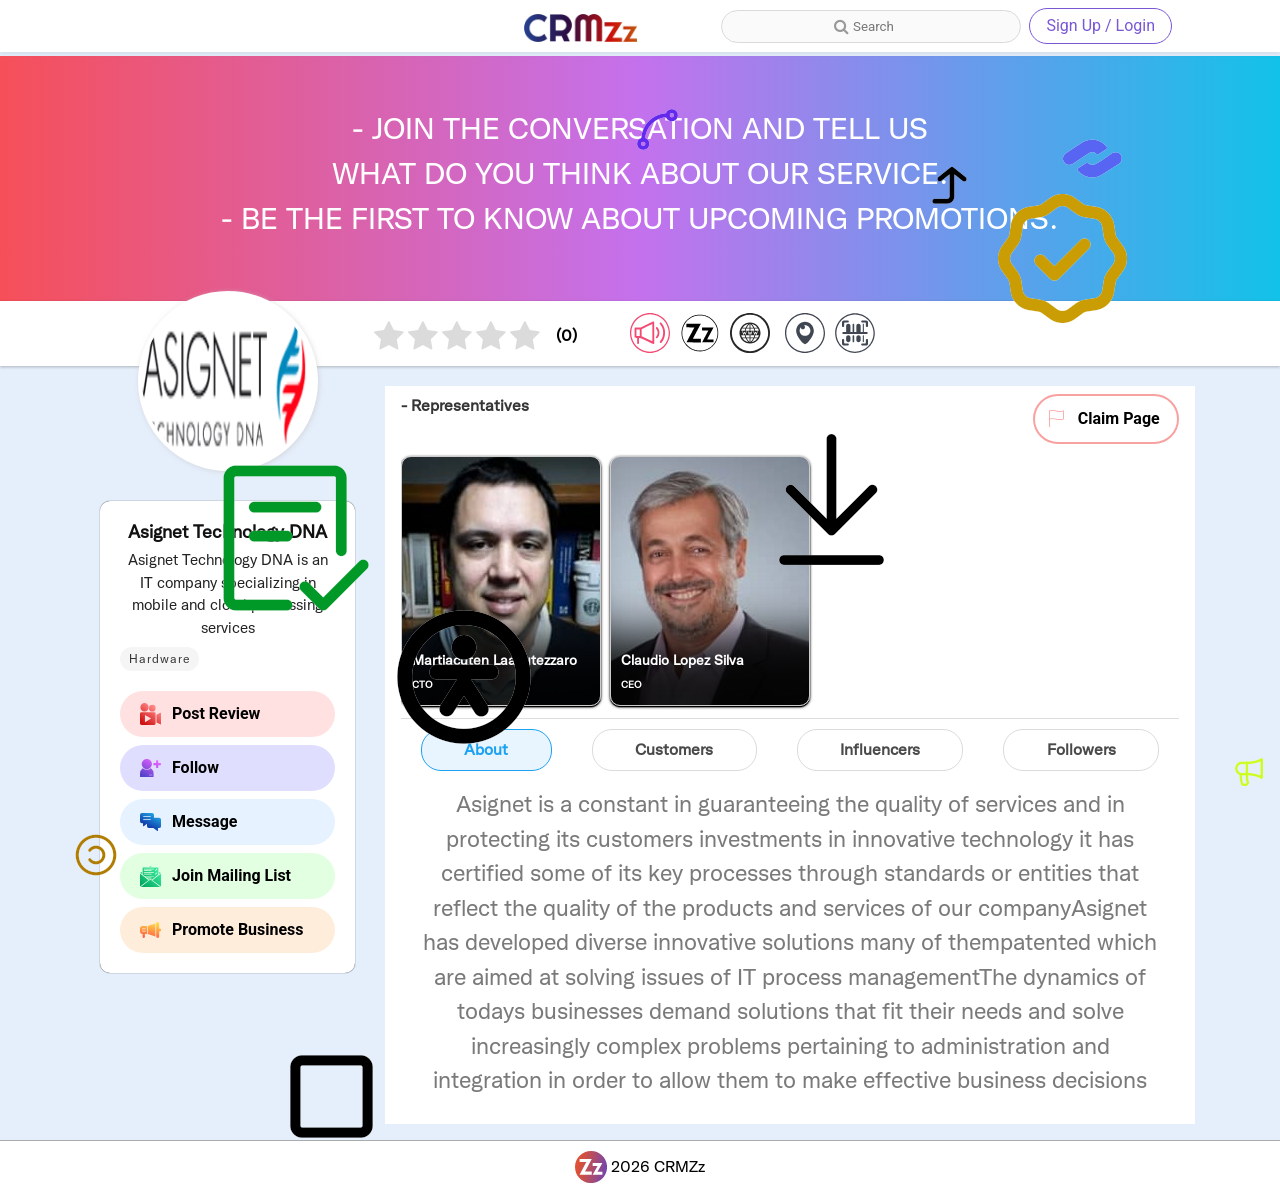 The width and height of the screenshot is (1280, 1193). What do you see at coordinates (1249, 772) in the screenshot?
I see `make an announcement or broadcast` at bounding box center [1249, 772].